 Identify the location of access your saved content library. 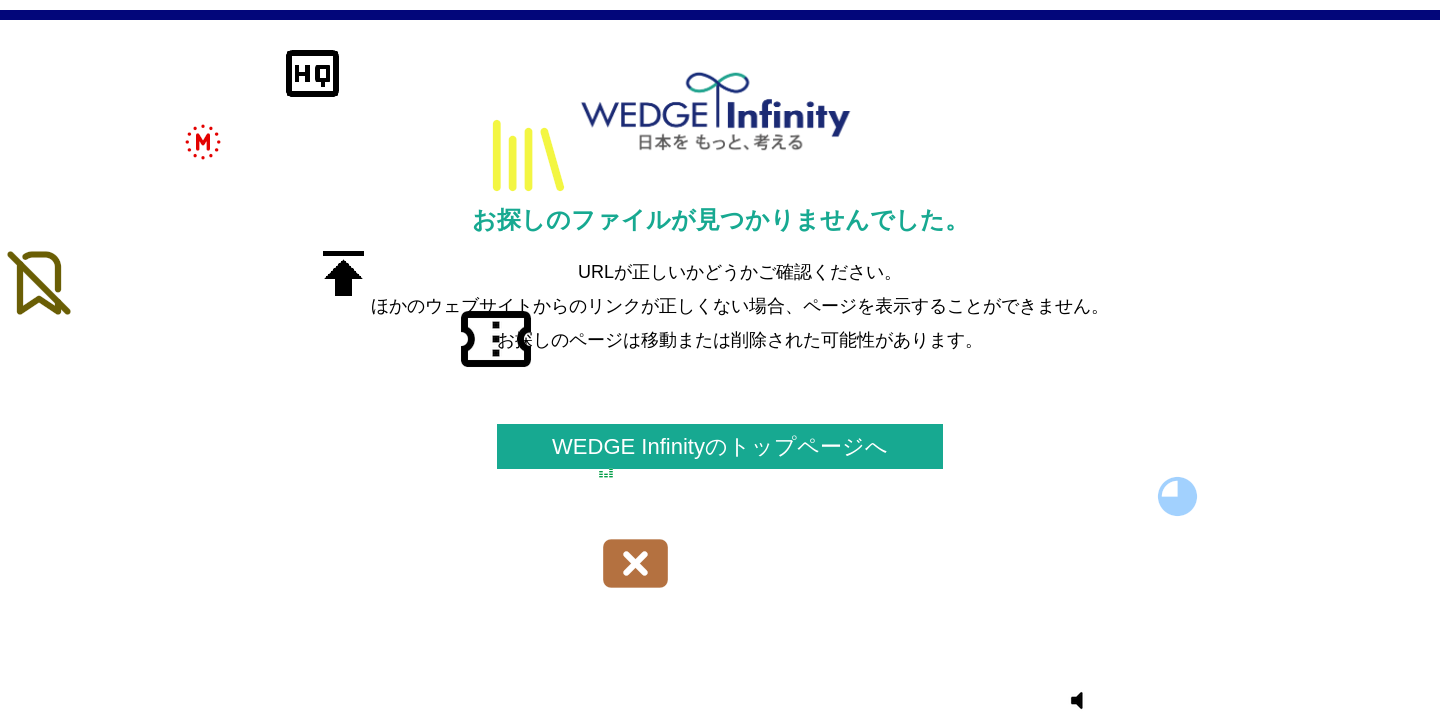
(528, 155).